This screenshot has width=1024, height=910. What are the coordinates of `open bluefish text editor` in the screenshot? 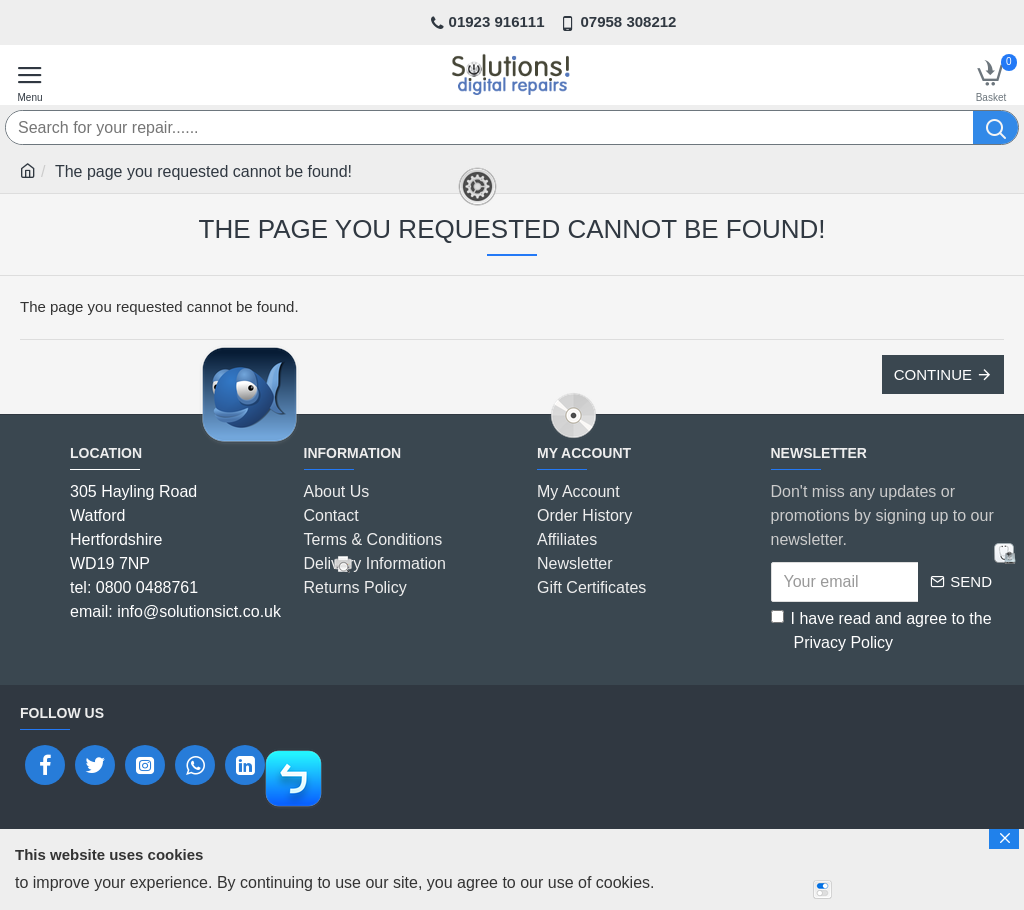 It's located at (249, 394).